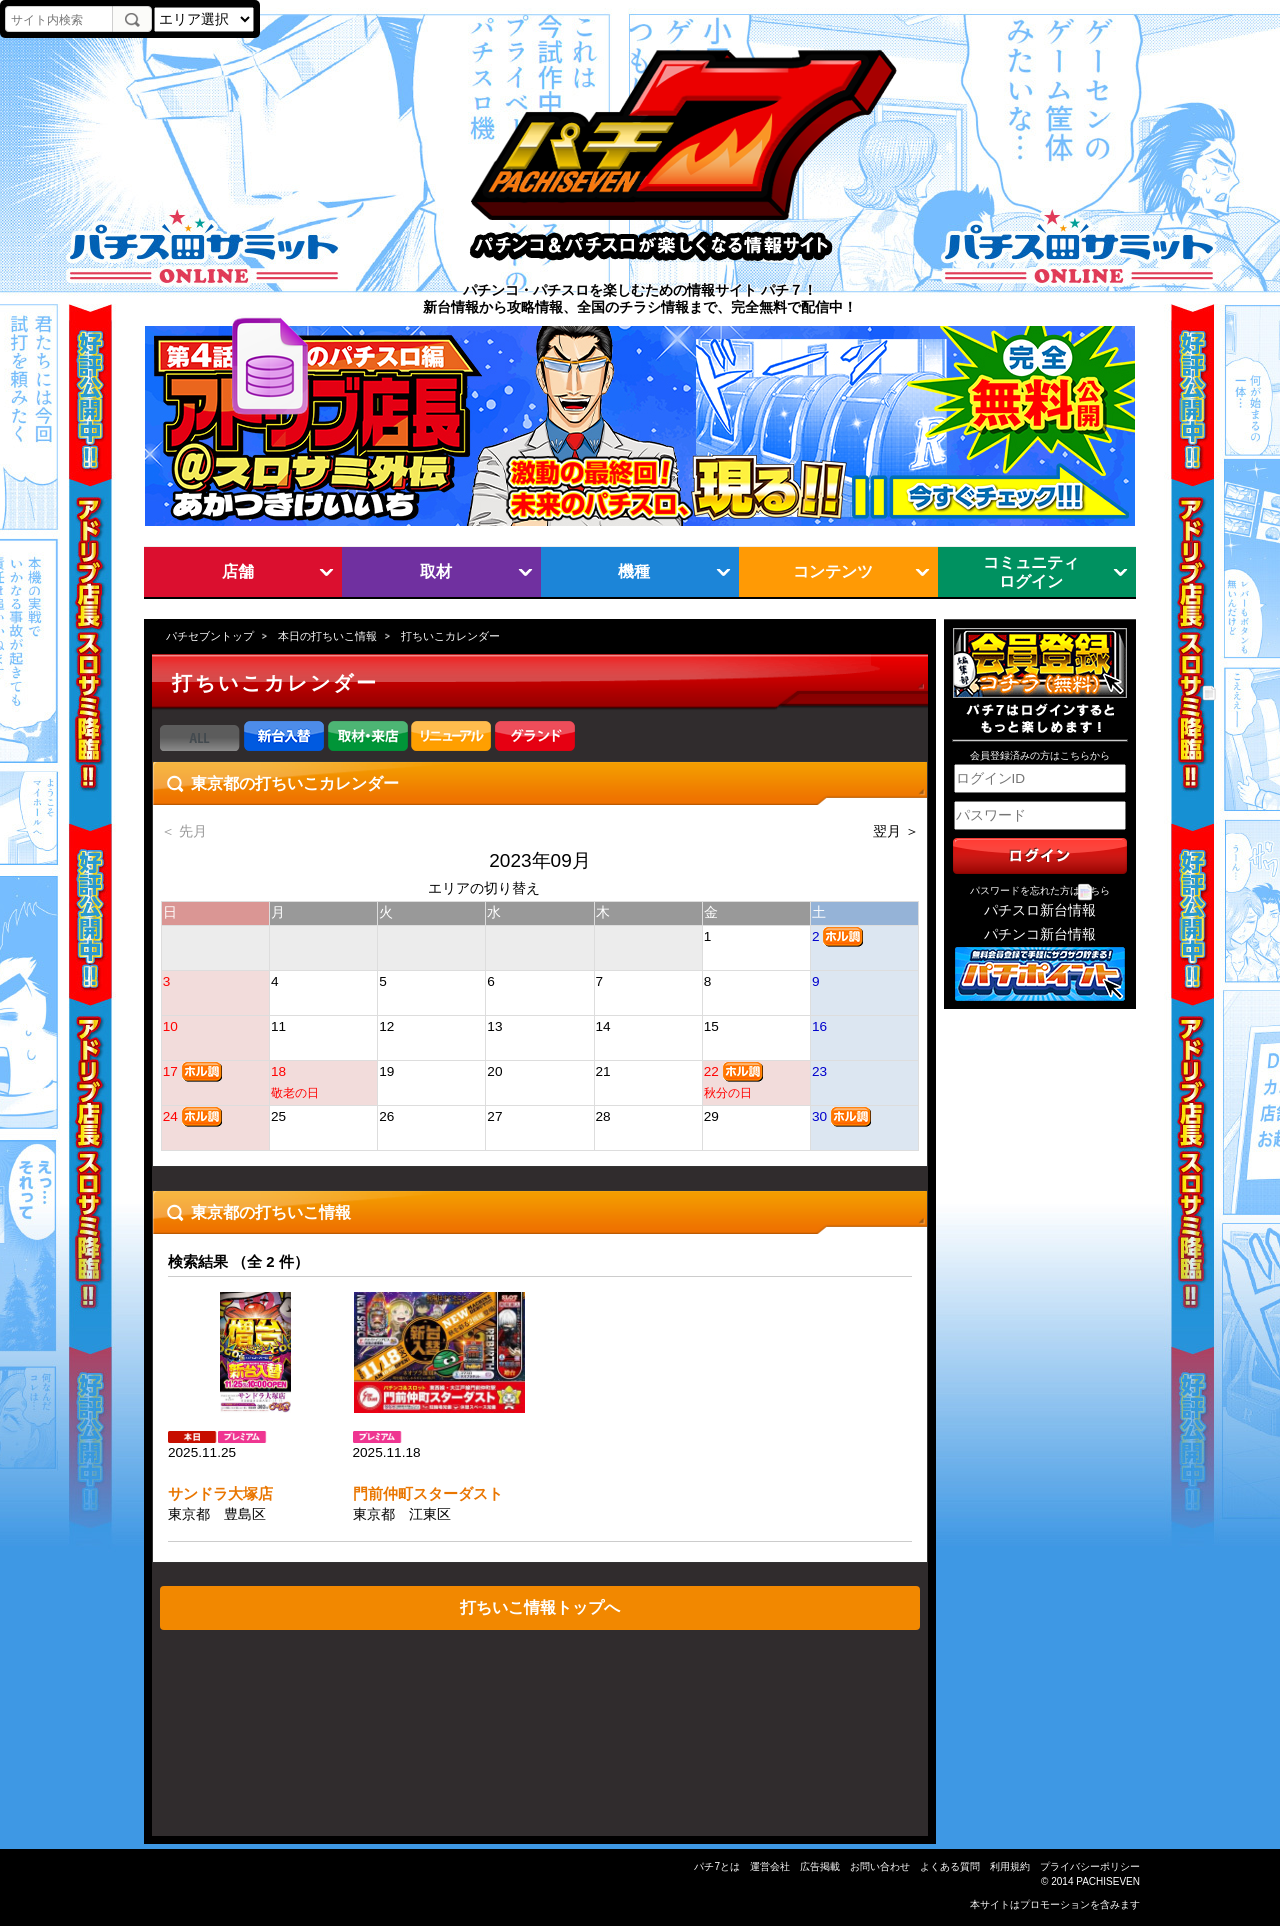 Image resolution: width=1280 pixels, height=1926 pixels. What do you see at coordinates (1085, 892) in the screenshot?
I see `open a script or code file` at bounding box center [1085, 892].